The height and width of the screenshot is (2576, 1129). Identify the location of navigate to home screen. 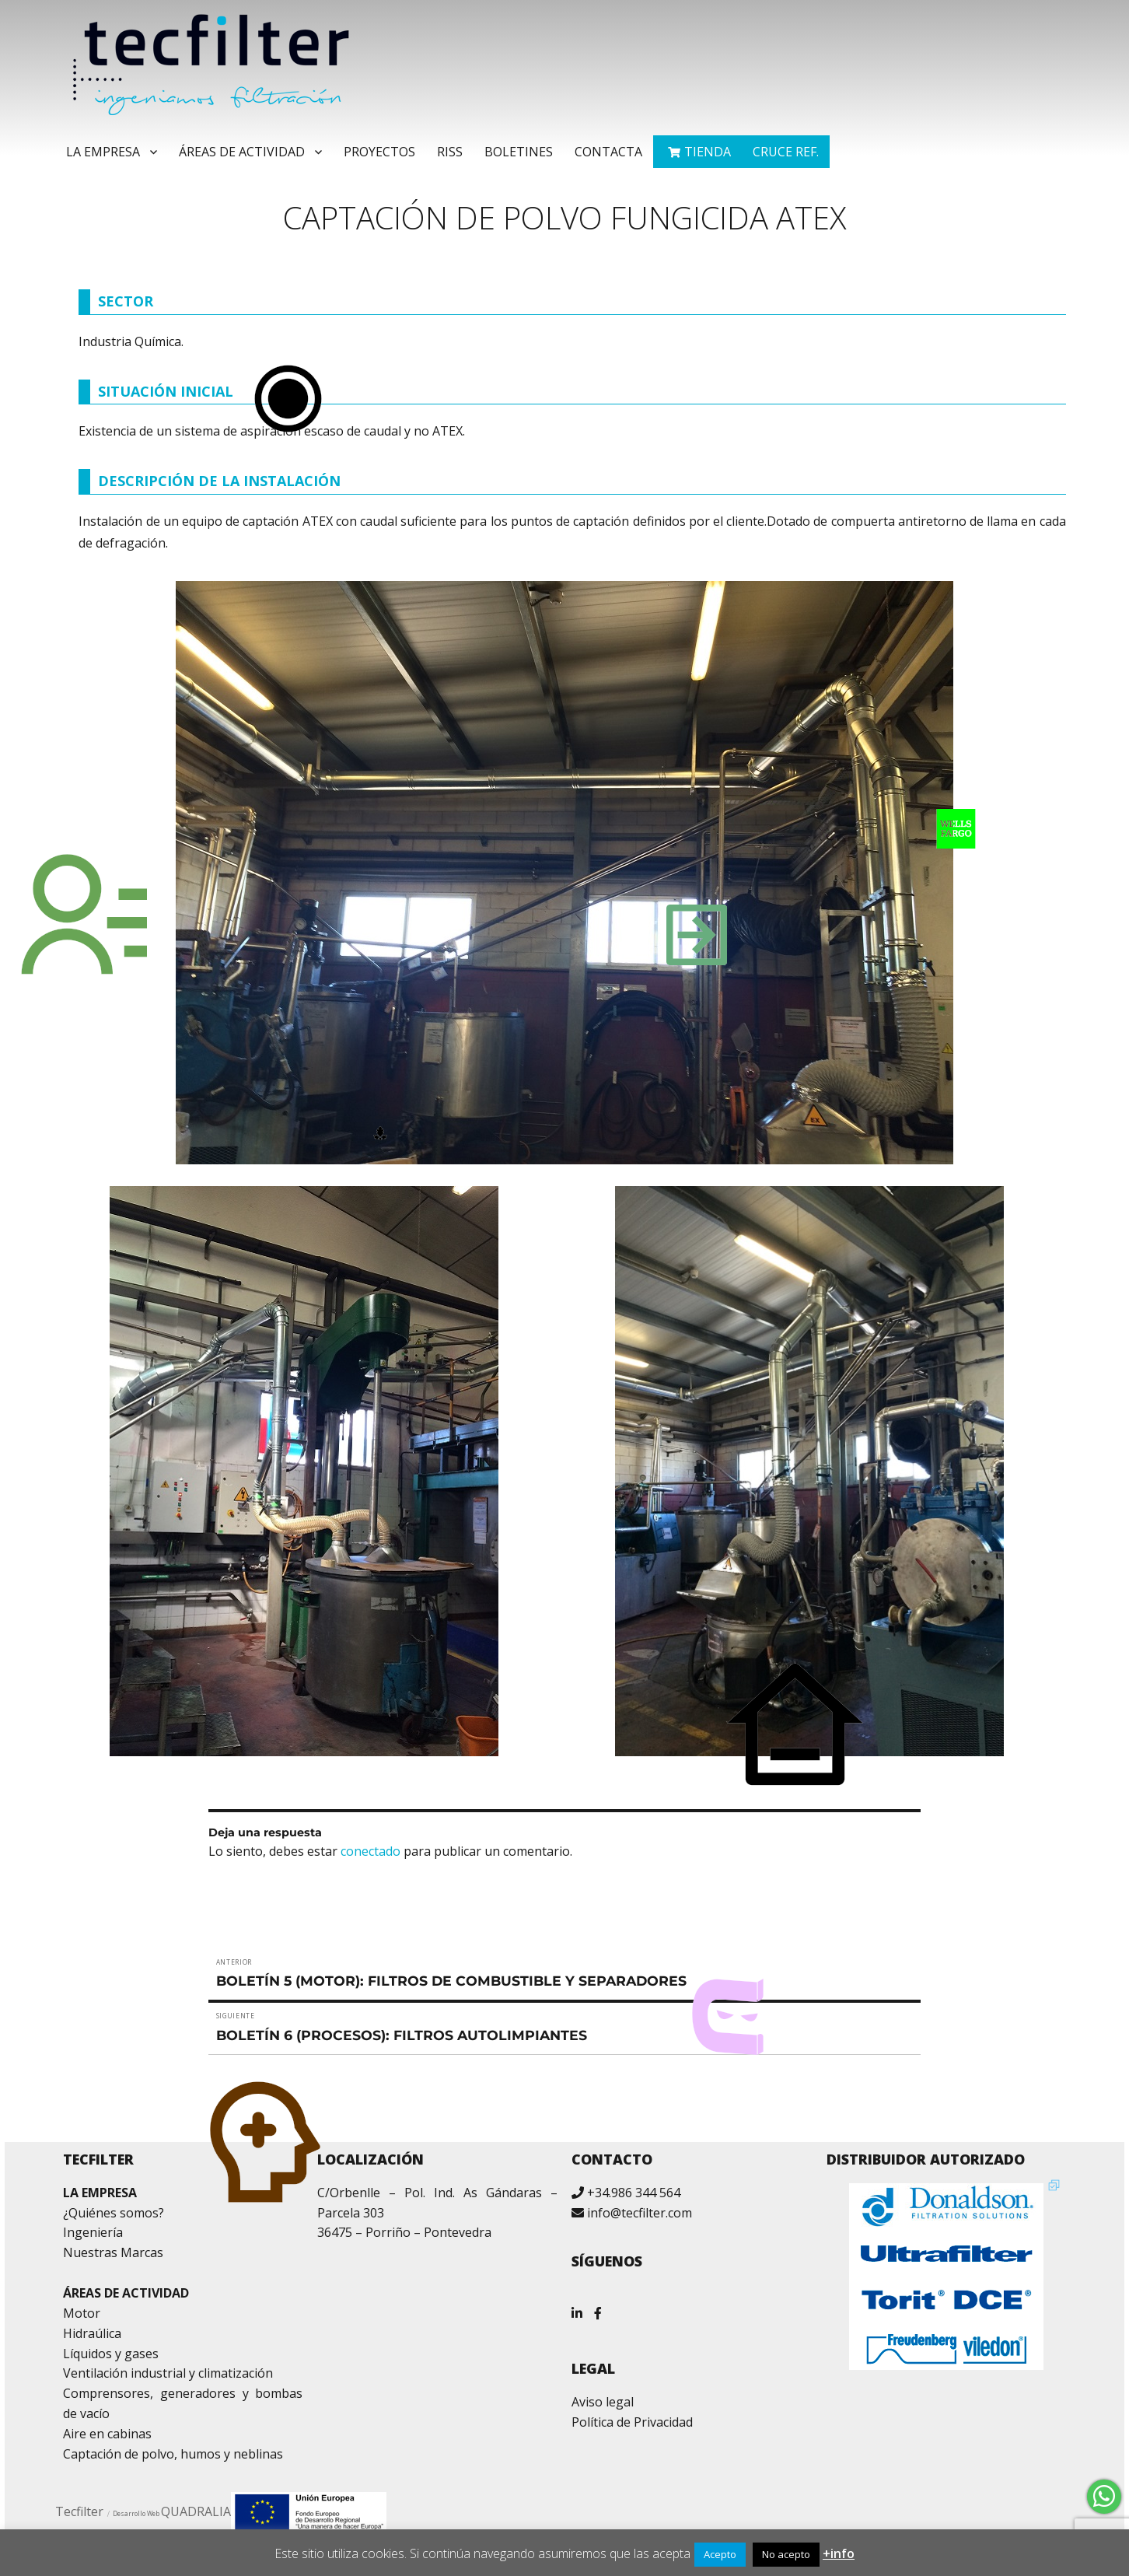
(795, 1729).